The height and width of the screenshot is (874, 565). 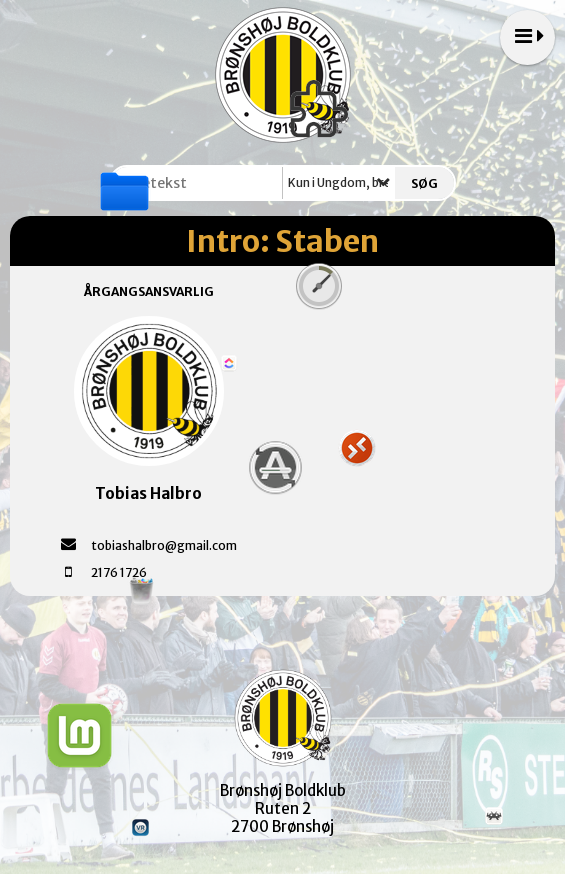 What do you see at coordinates (319, 286) in the screenshot?
I see `open sysprof system profiler application` at bounding box center [319, 286].